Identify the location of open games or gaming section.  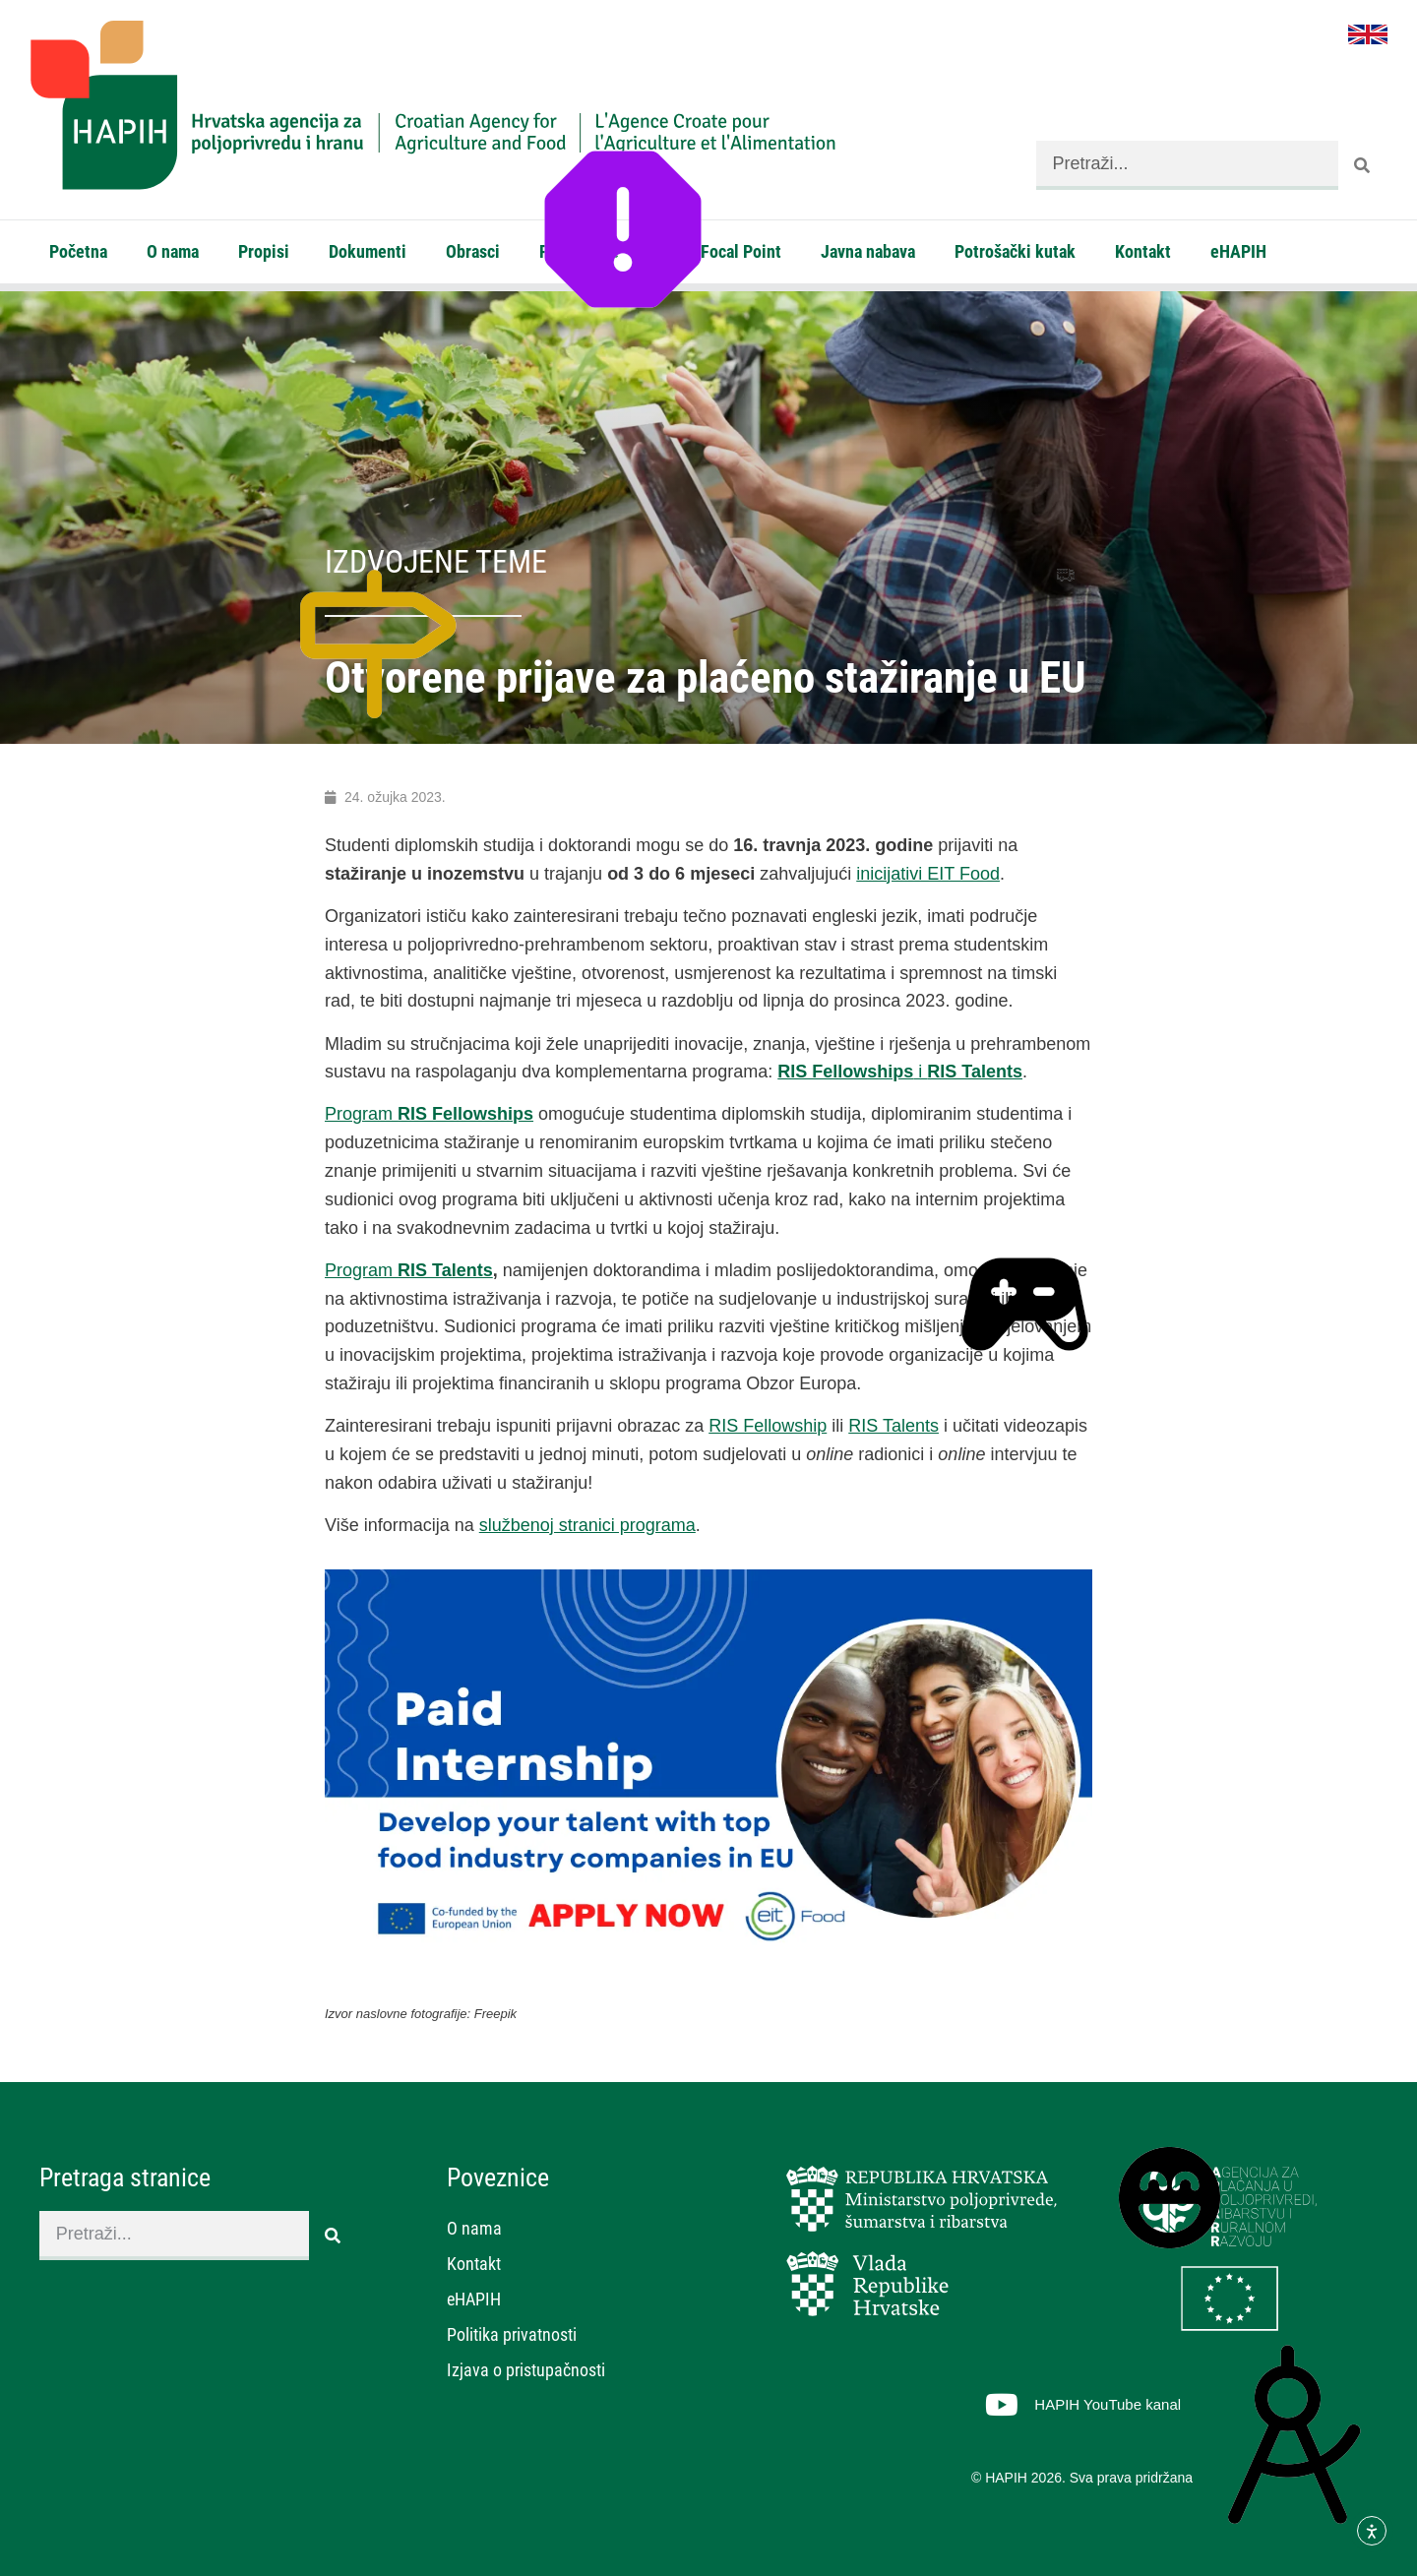
(1024, 1304).